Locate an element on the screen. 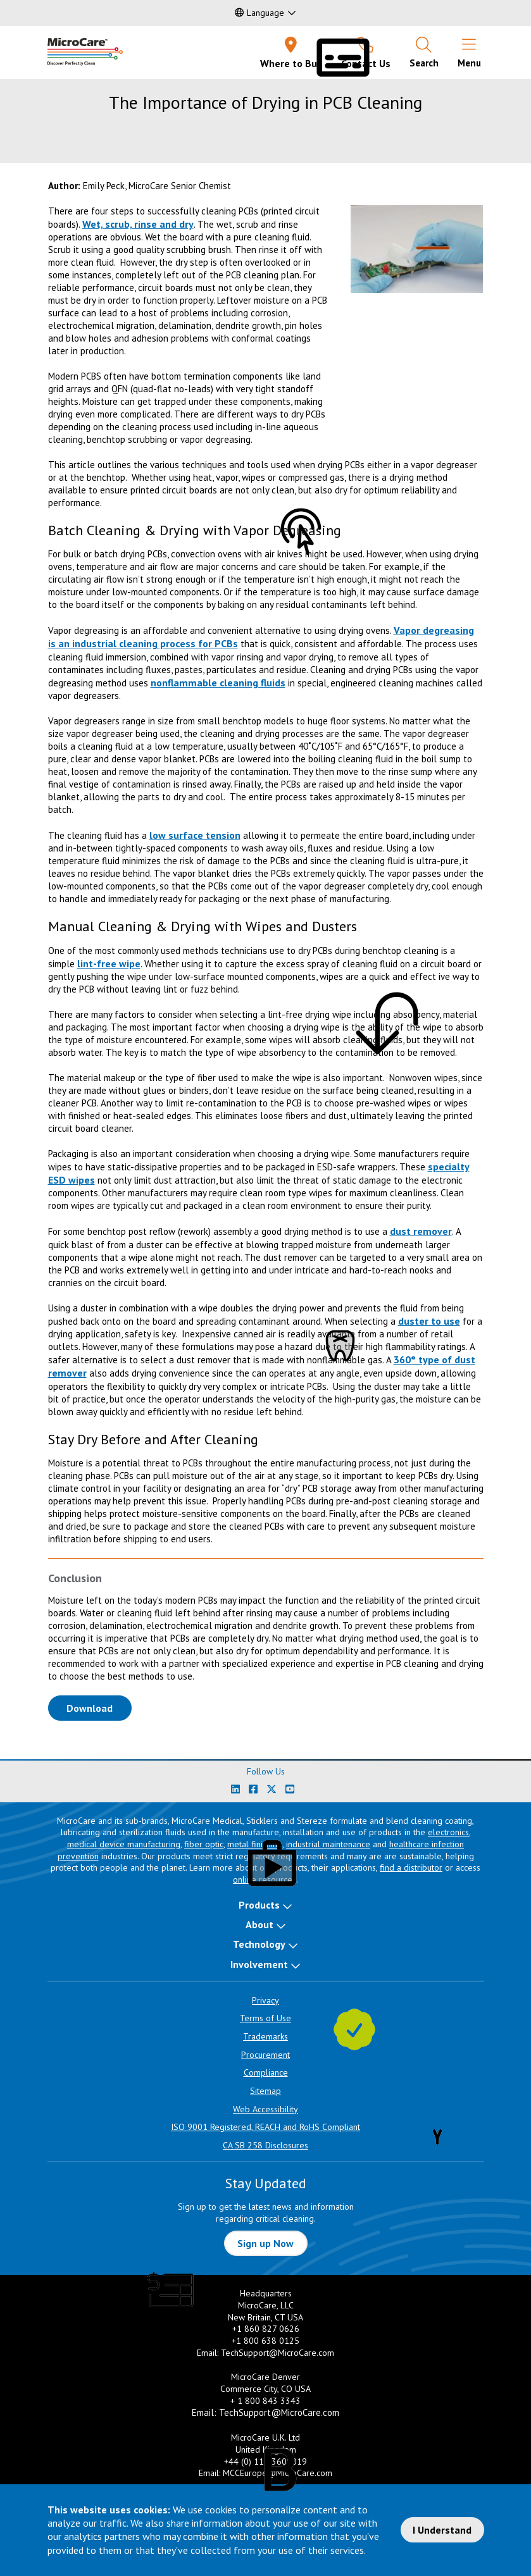  redo or repeat the last action is located at coordinates (387, 1023).